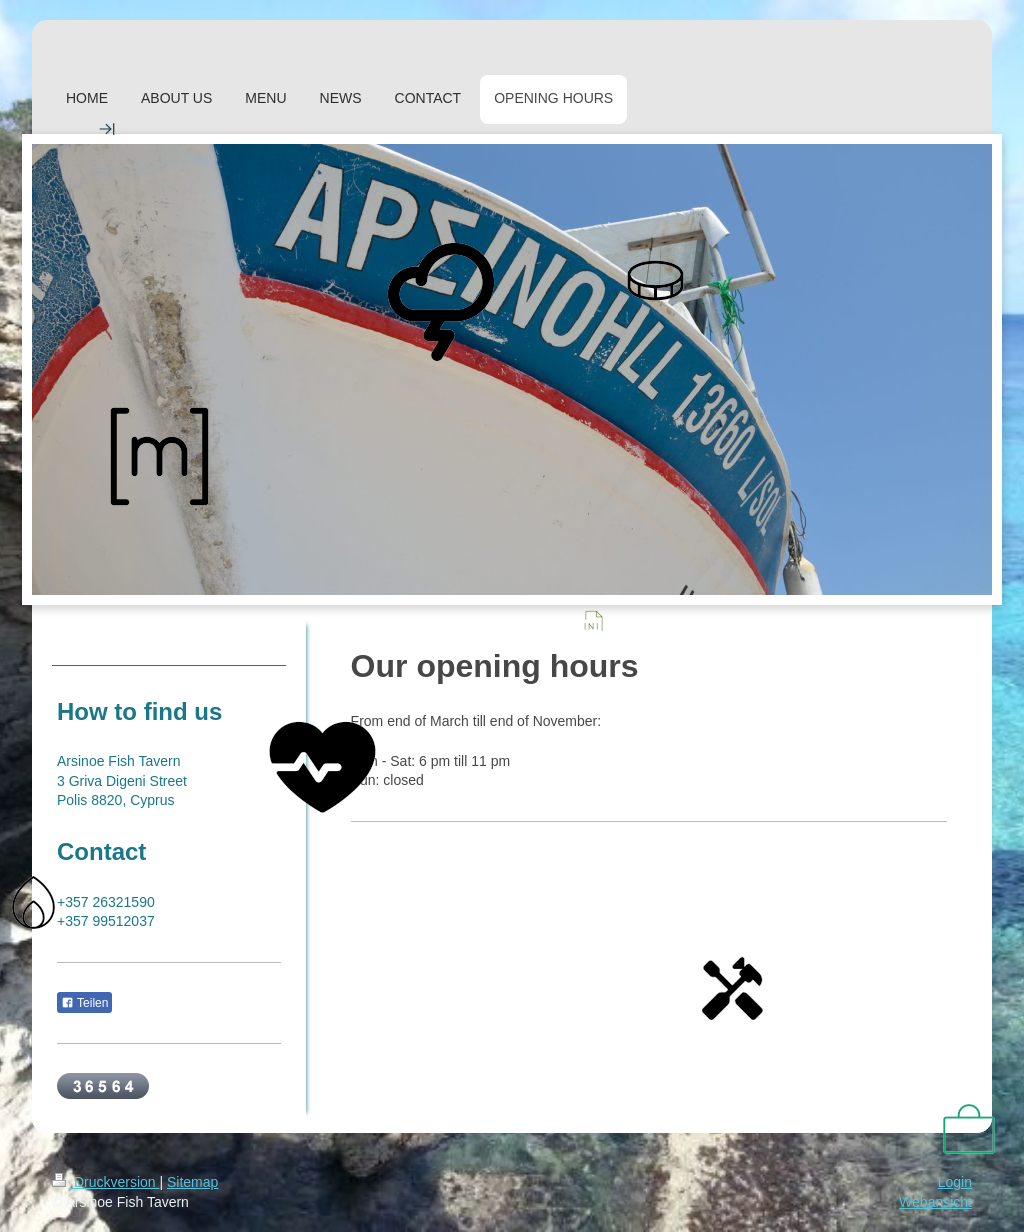  I want to click on access tools and settings, so click(732, 989).